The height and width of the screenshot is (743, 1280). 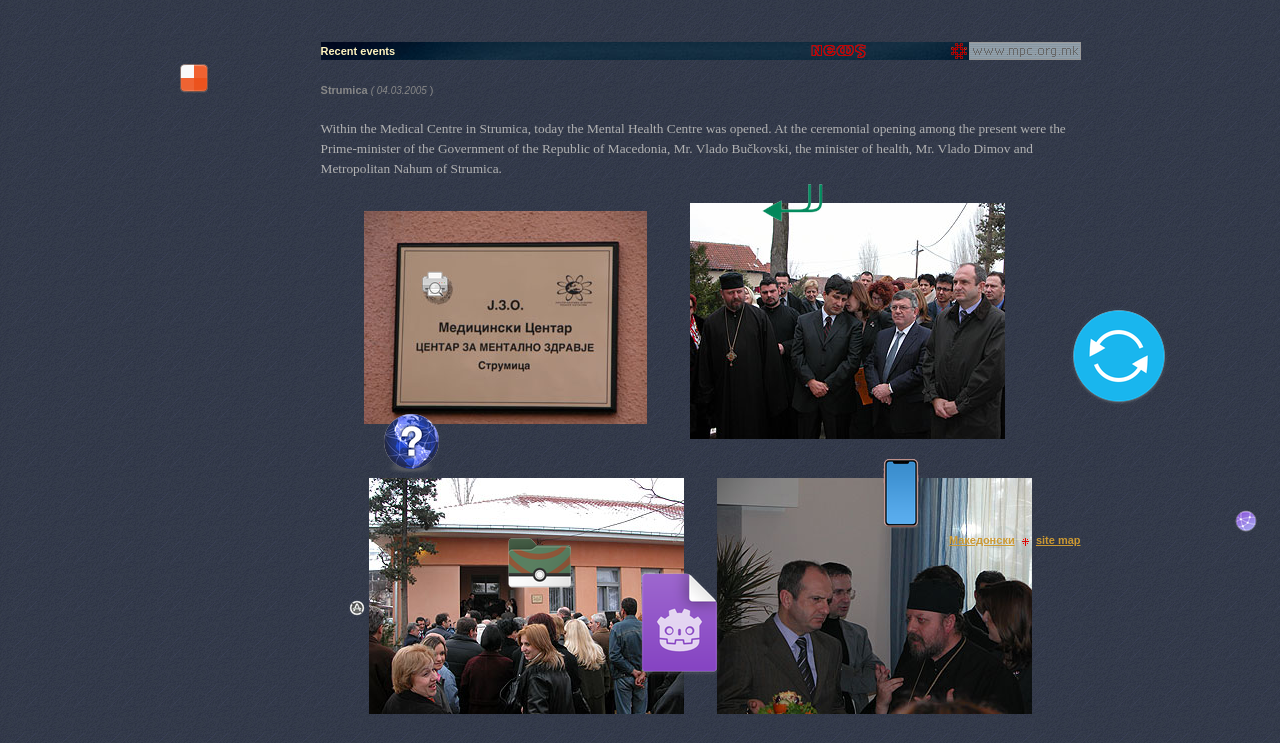 What do you see at coordinates (679, 624) in the screenshot?
I see `a godot game engine scene file` at bounding box center [679, 624].